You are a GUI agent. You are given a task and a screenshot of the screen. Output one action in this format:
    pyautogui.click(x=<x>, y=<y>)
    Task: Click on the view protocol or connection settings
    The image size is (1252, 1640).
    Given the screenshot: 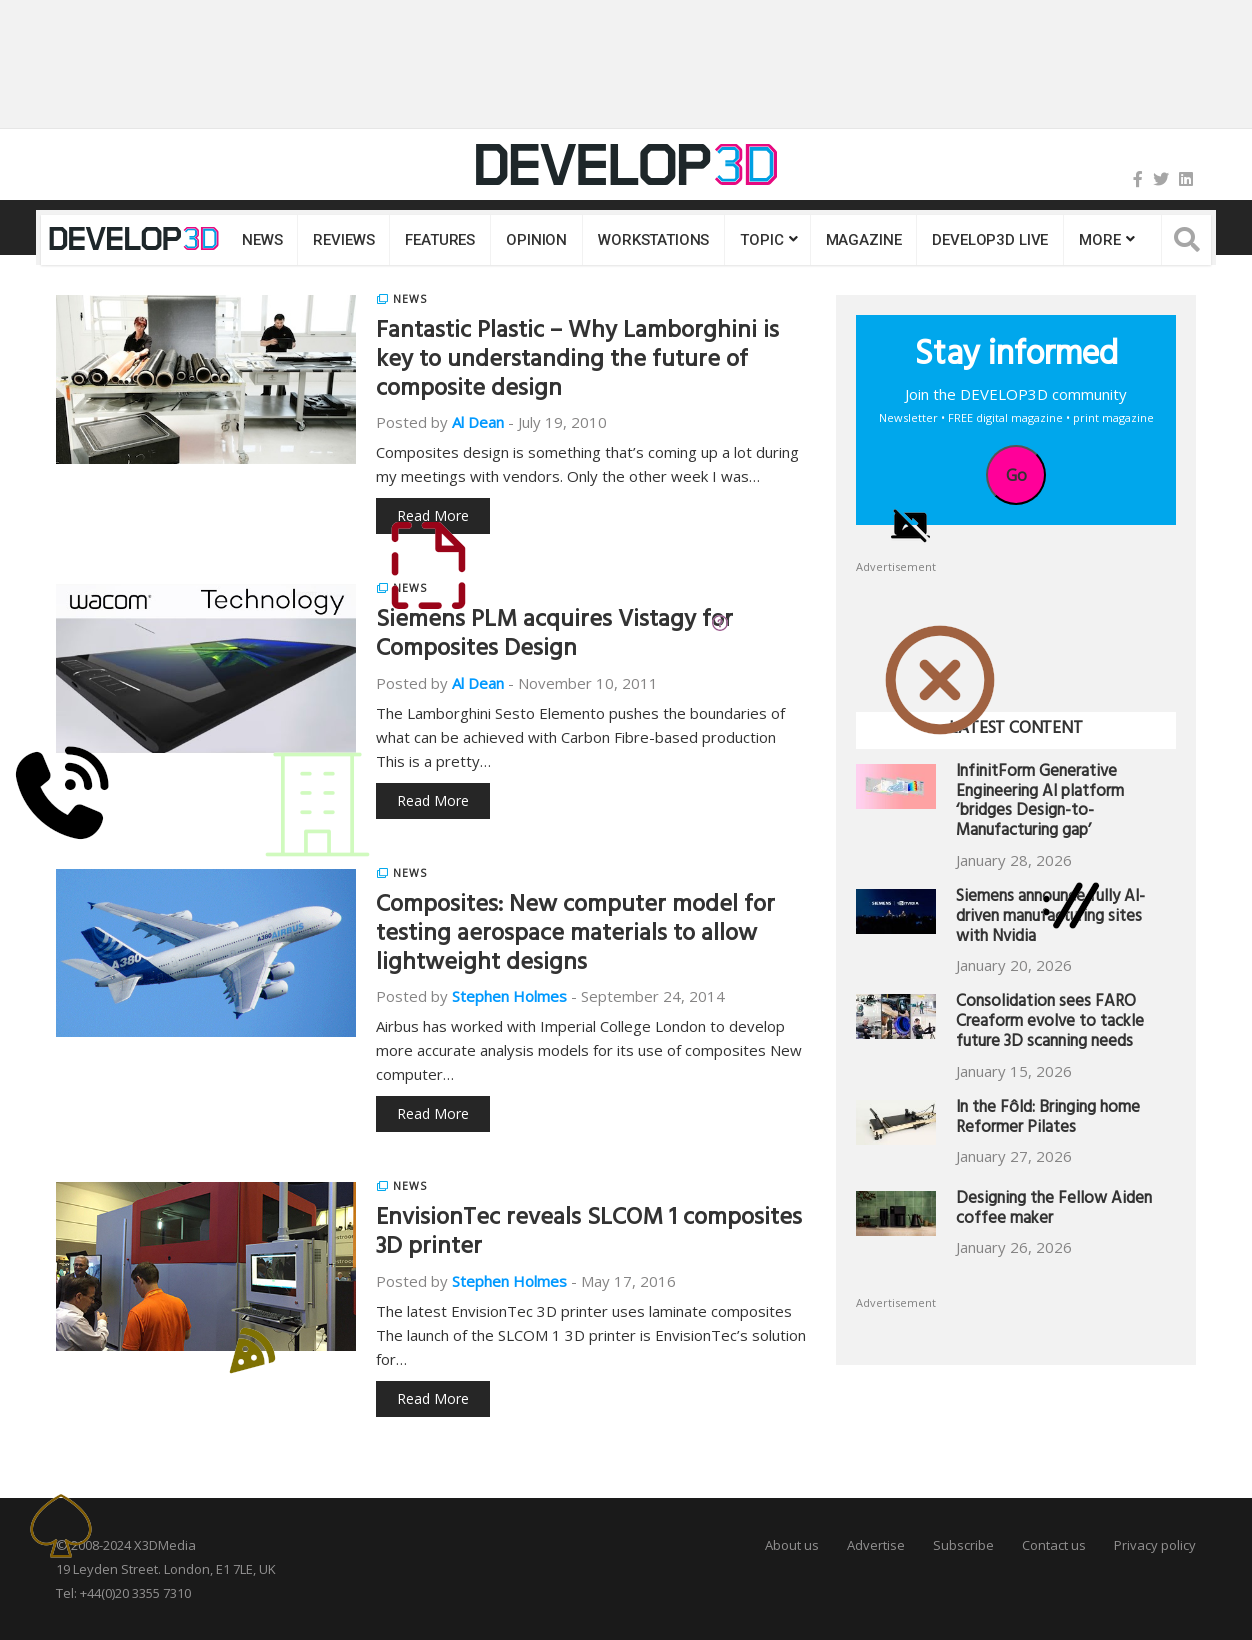 What is the action you would take?
    pyautogui.click(x=1069, y=905)
    